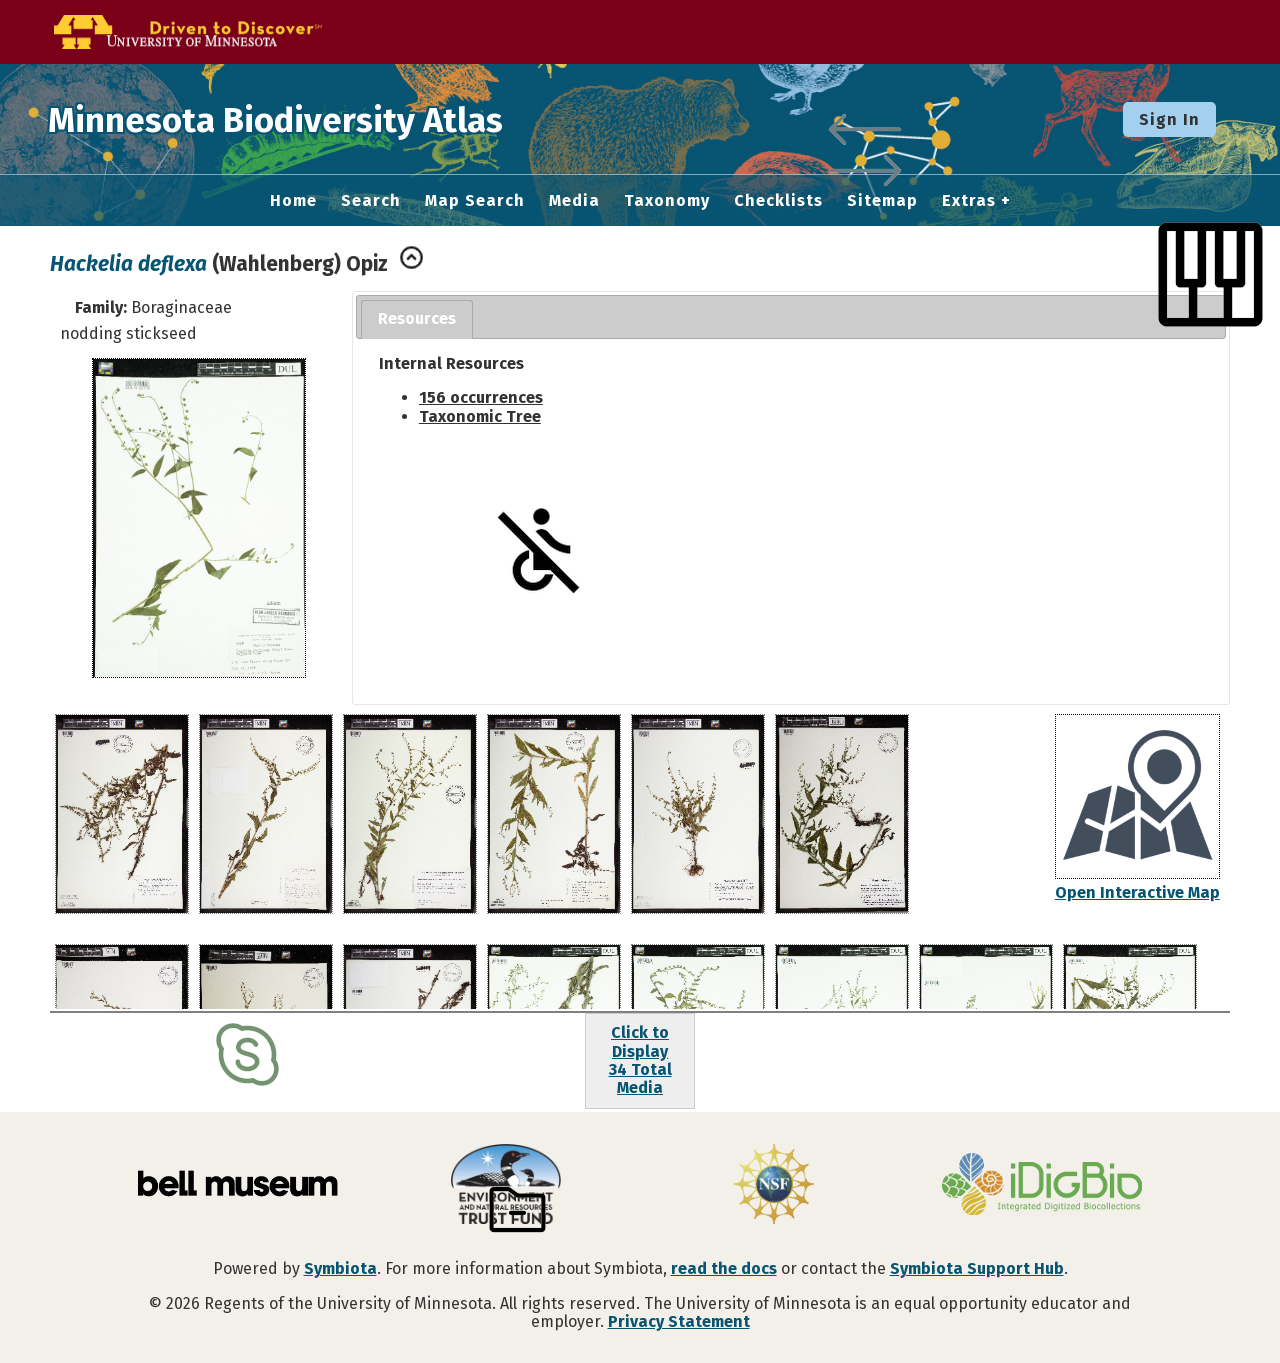  Describe the element at coordinates (247, 1054) in the screenshot. I see `open Skype app` at that location.